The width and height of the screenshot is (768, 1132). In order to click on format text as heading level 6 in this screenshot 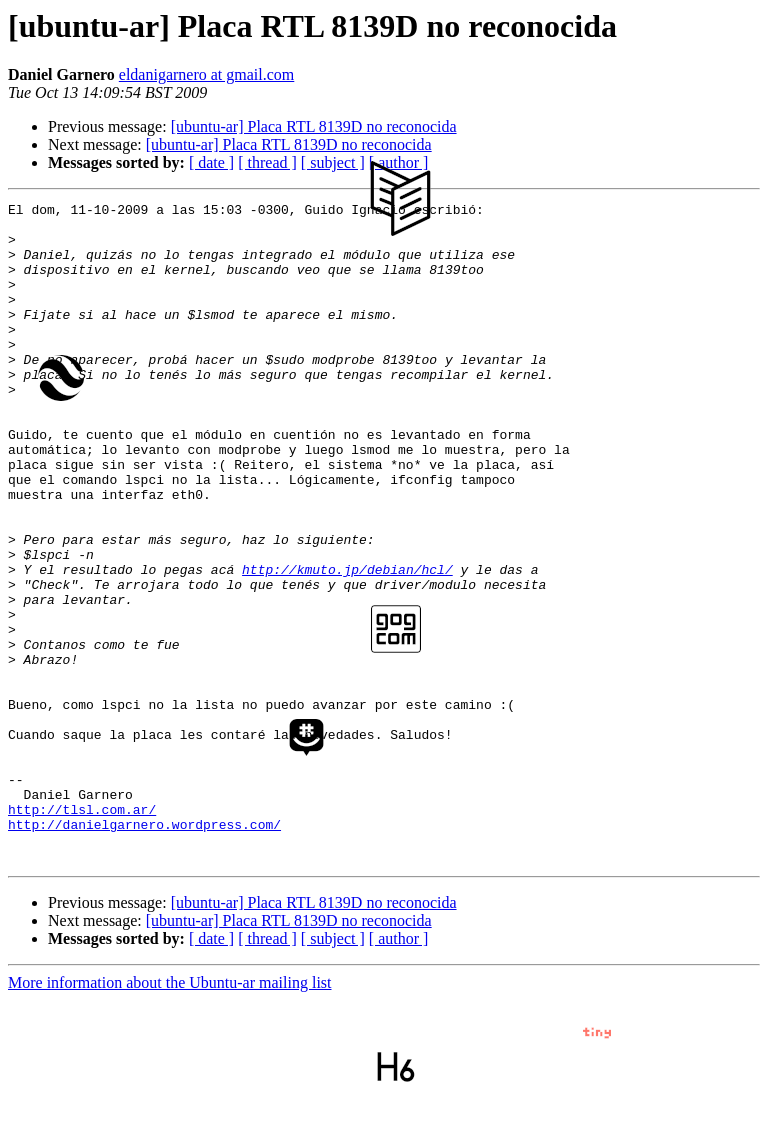, I will do `click(395, 1066)`.